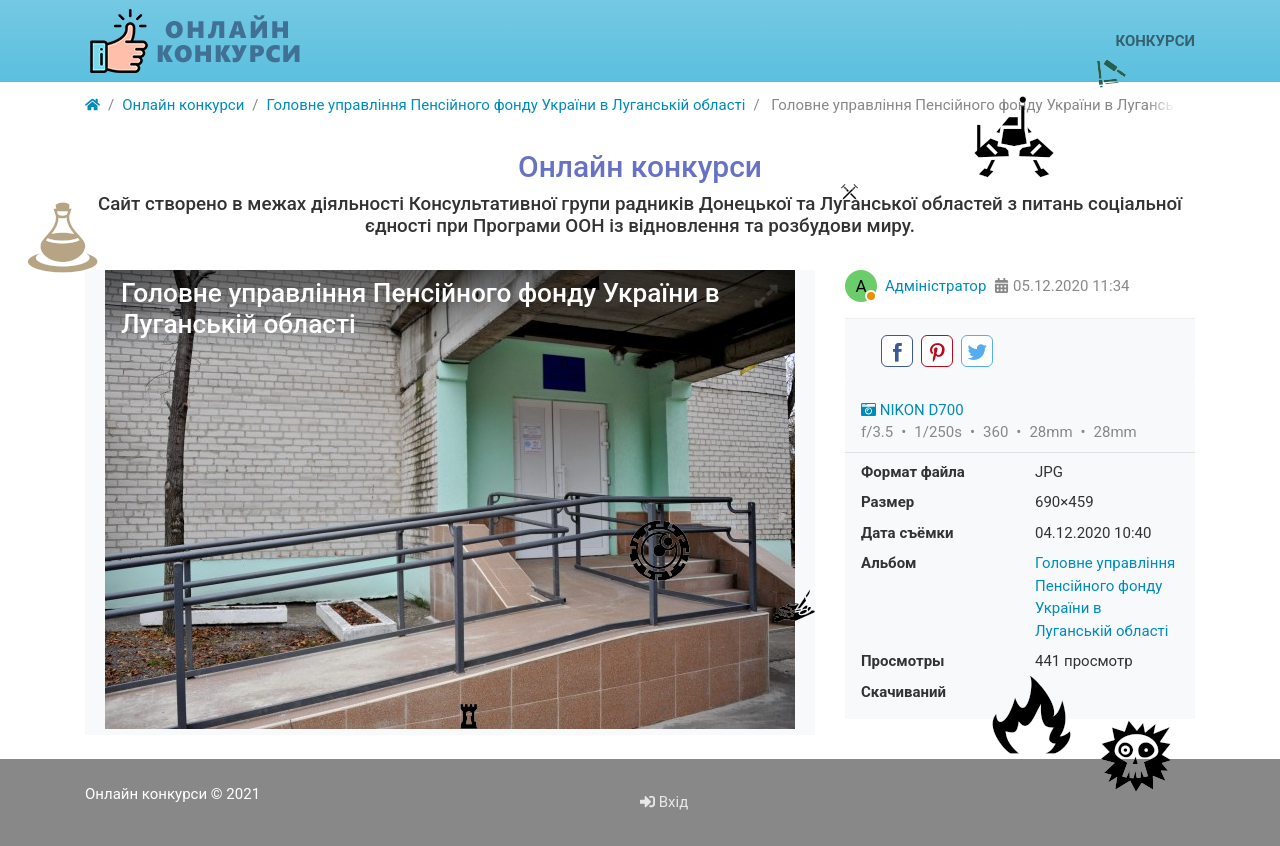 The height and width of the screenshot is (846, 1280). I want to click on browse charcuterie or appetizer menu options, so click(794, 608).